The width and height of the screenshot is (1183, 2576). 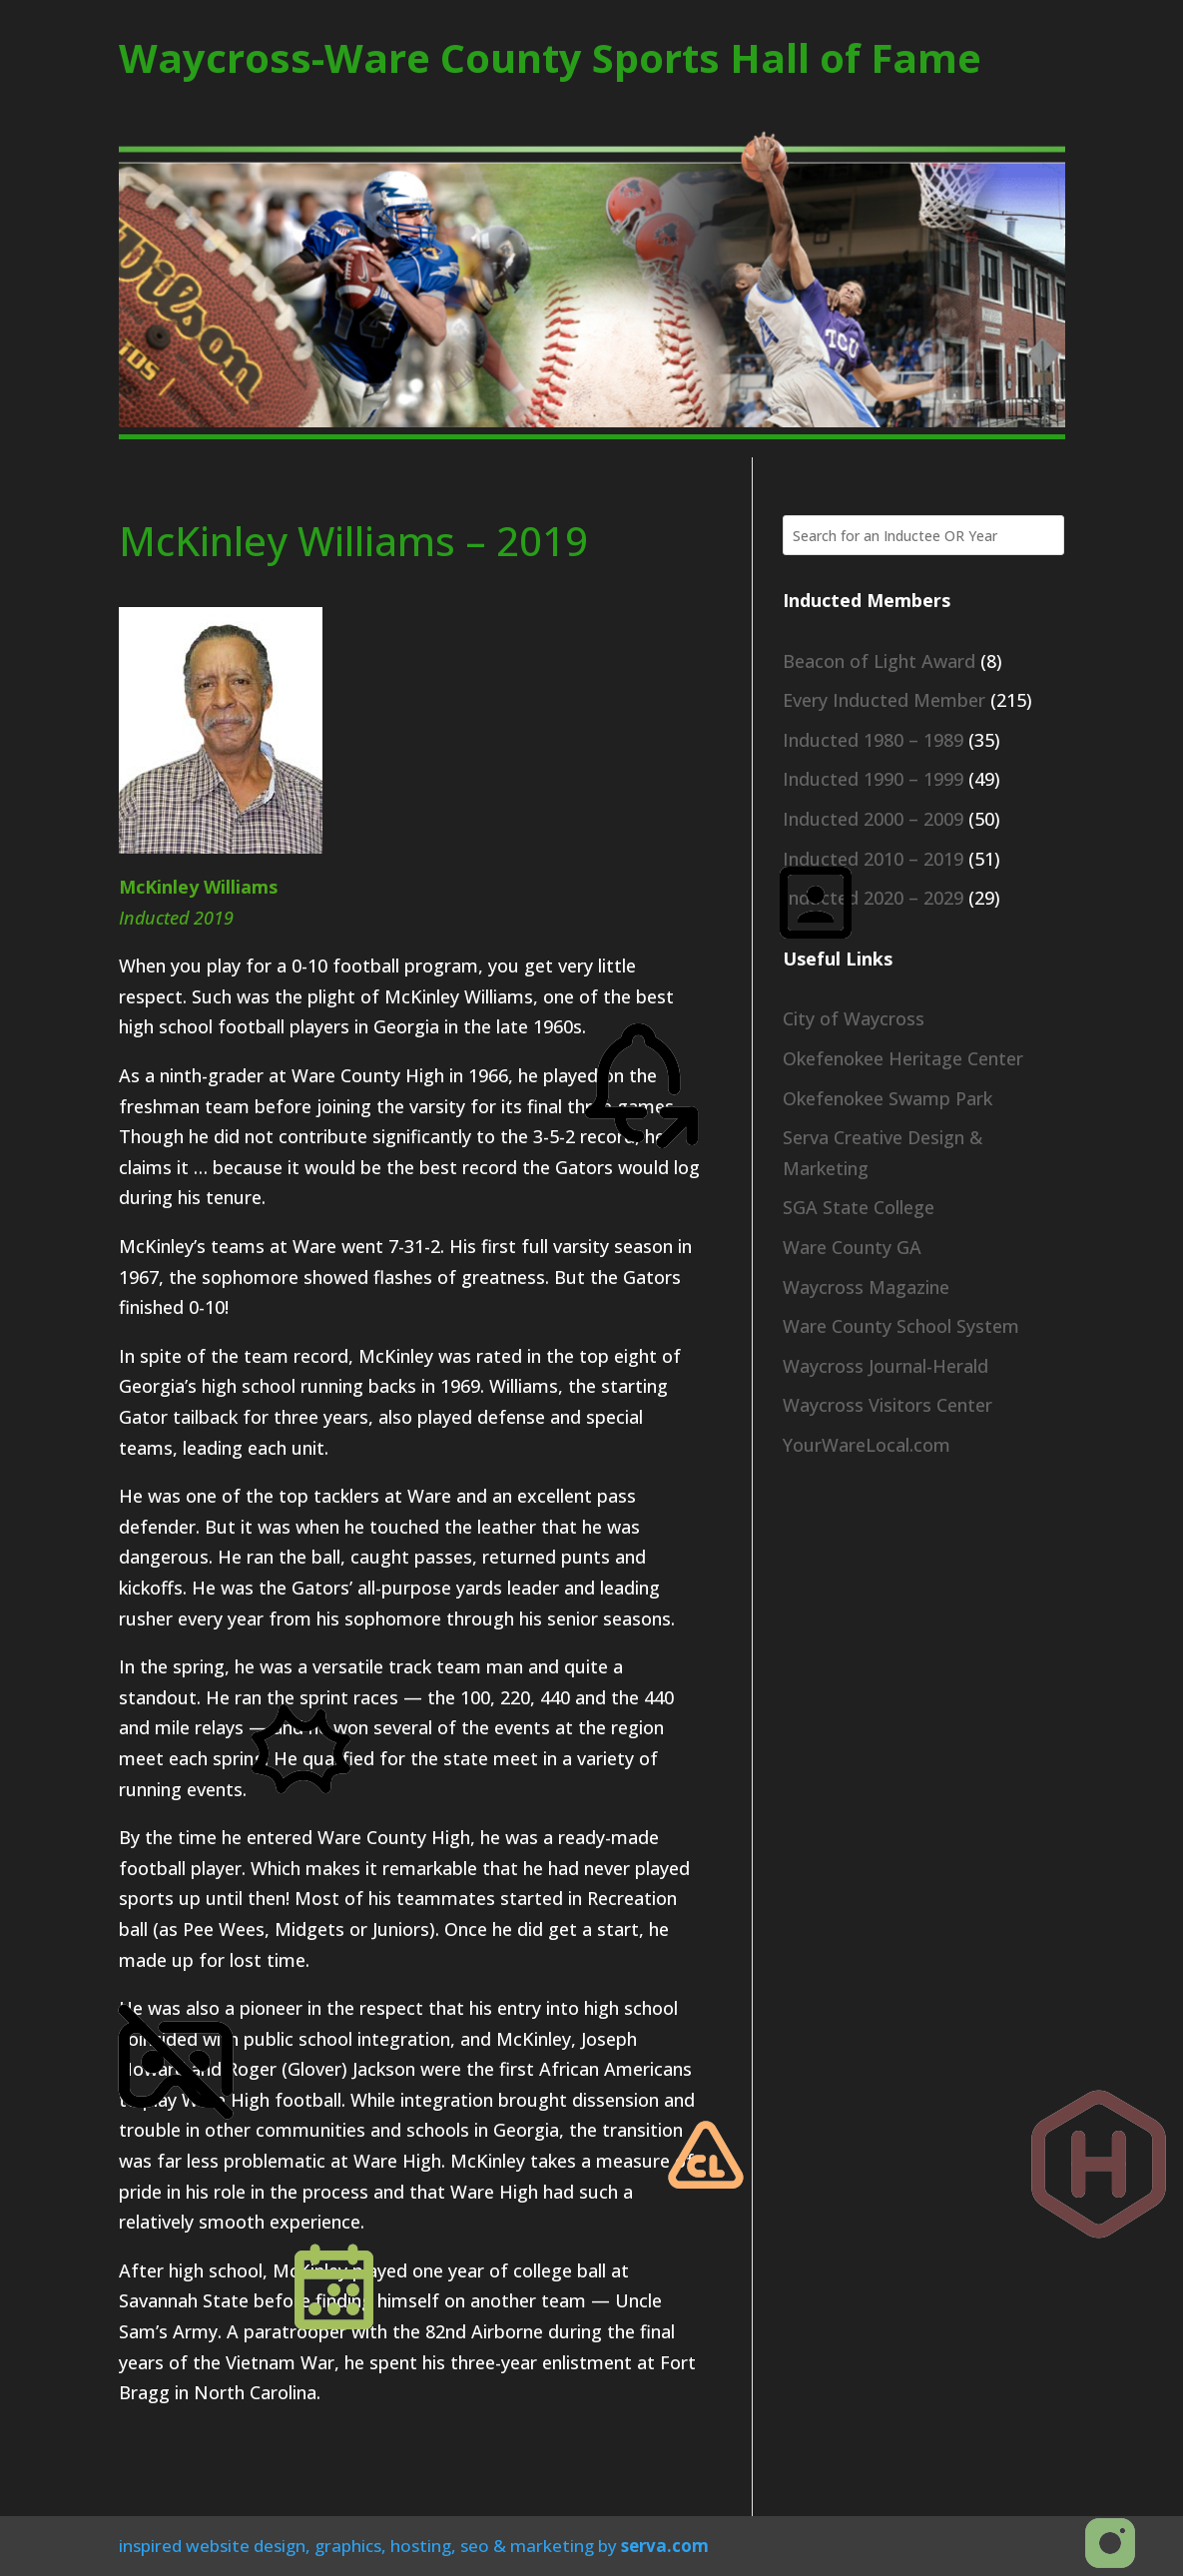 What do you see at coordinates (300, 1748) in the screenshot?
I see `indicates an explosion or impact effect` at bounding box center [300, 1748].